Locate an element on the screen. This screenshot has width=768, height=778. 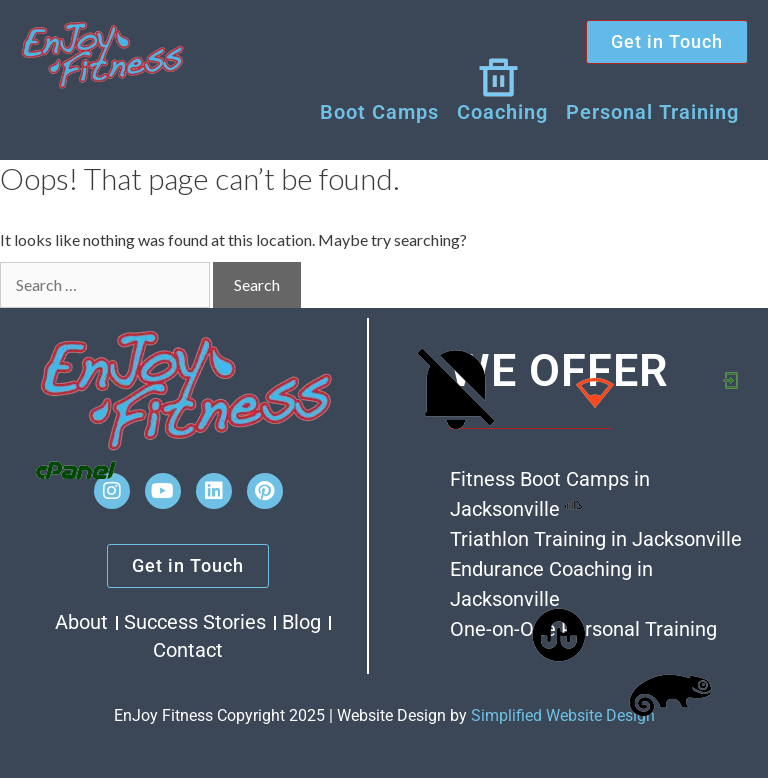
delete selected item is located at coordinates (498, 77).